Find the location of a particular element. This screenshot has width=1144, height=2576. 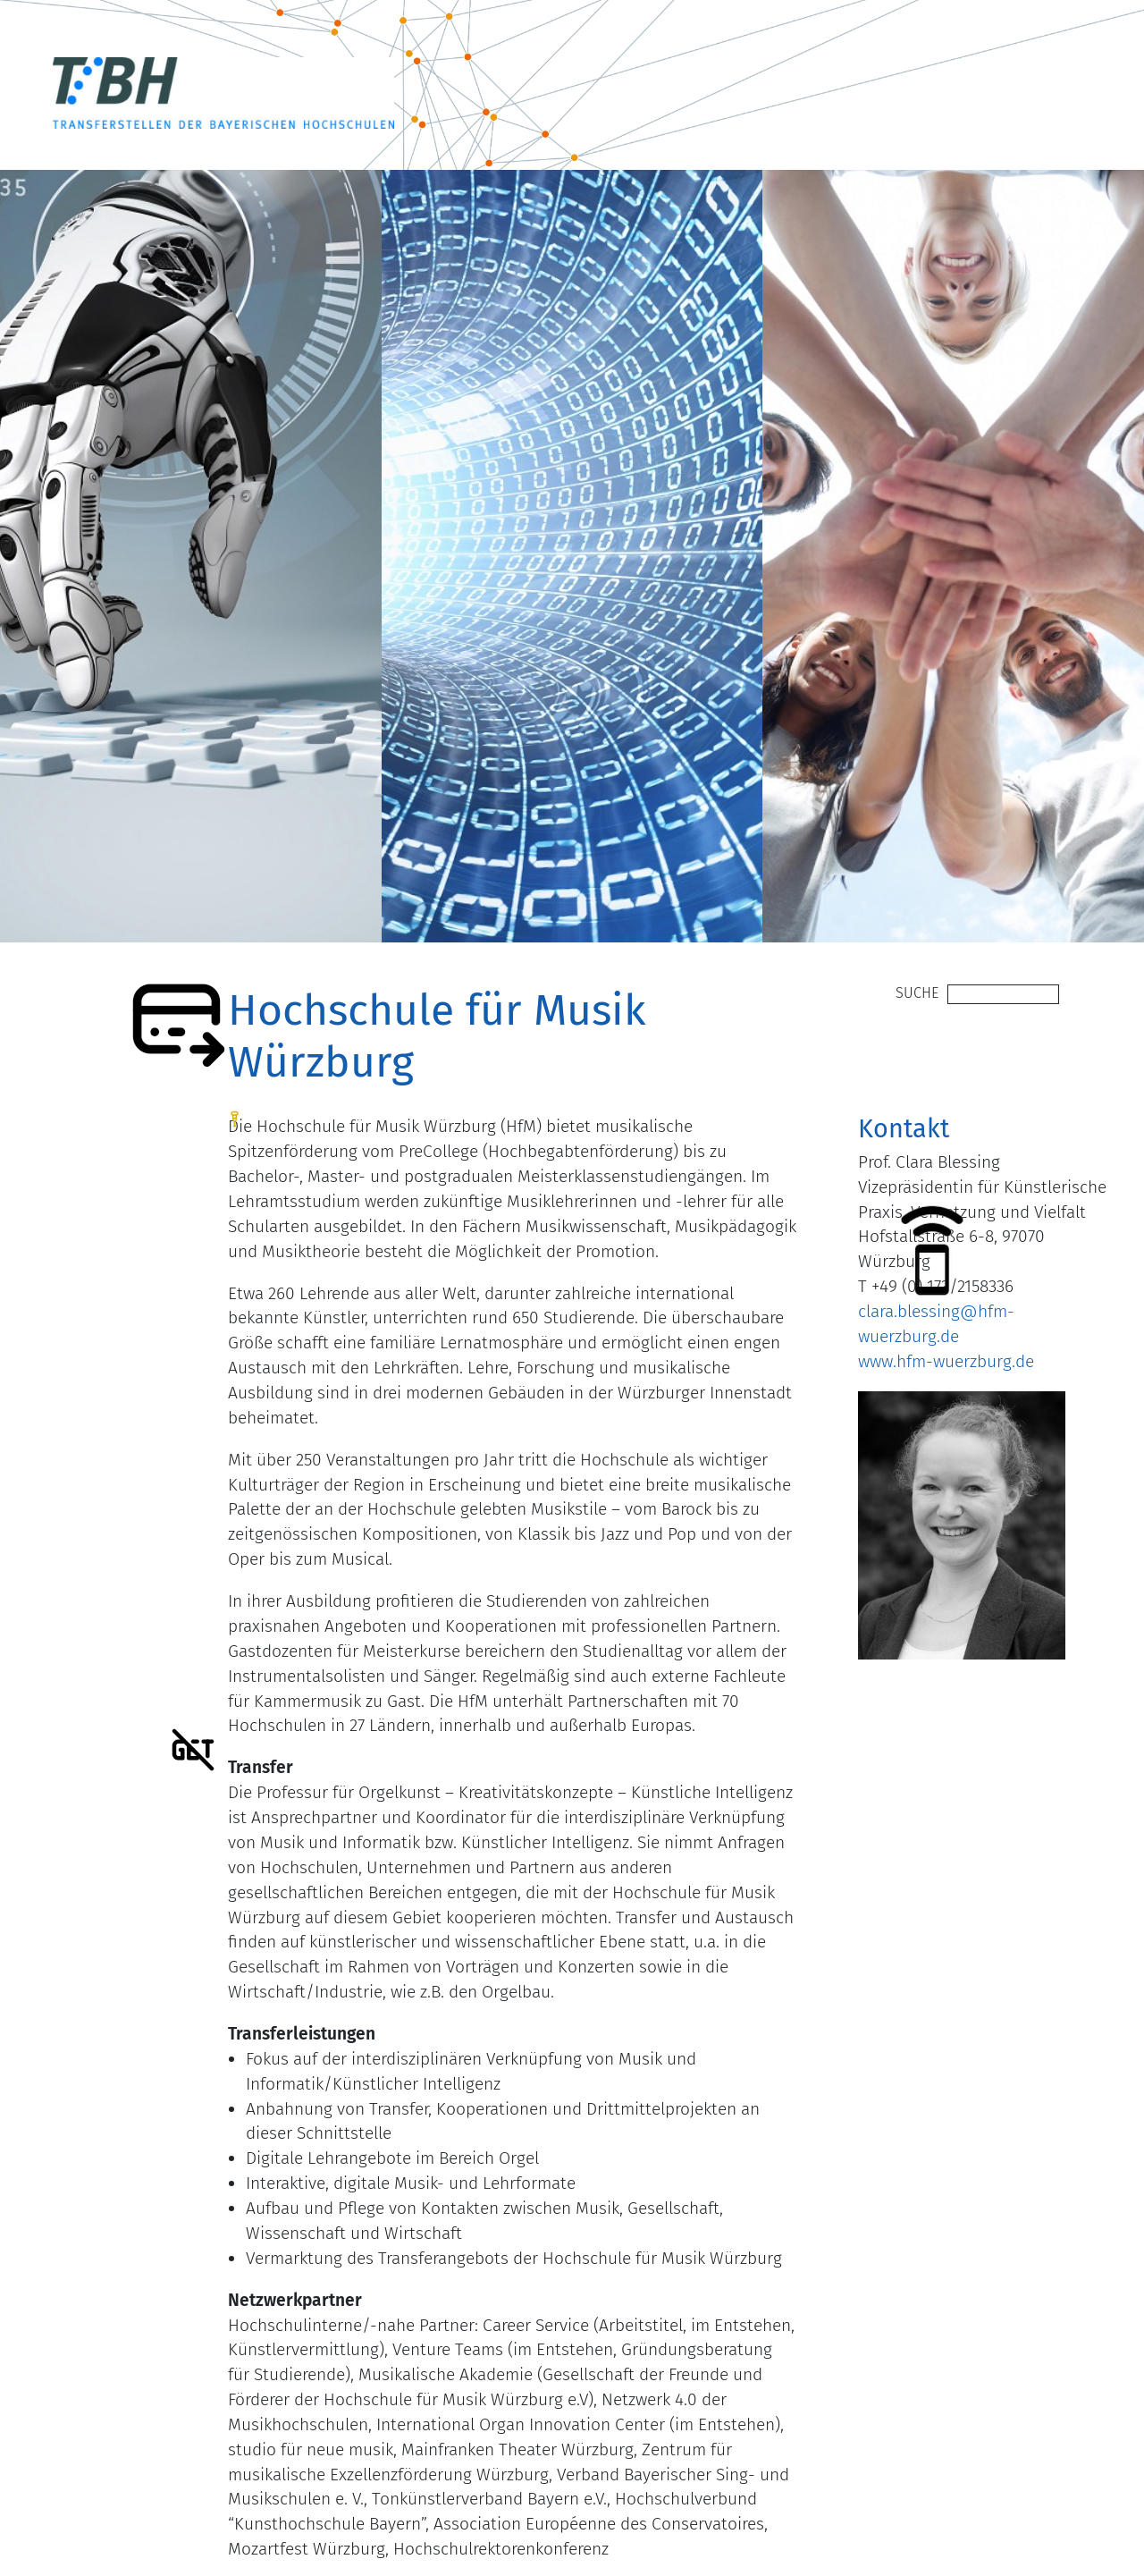

enable speakerphone during a call is located at coordinates (932, 1253).